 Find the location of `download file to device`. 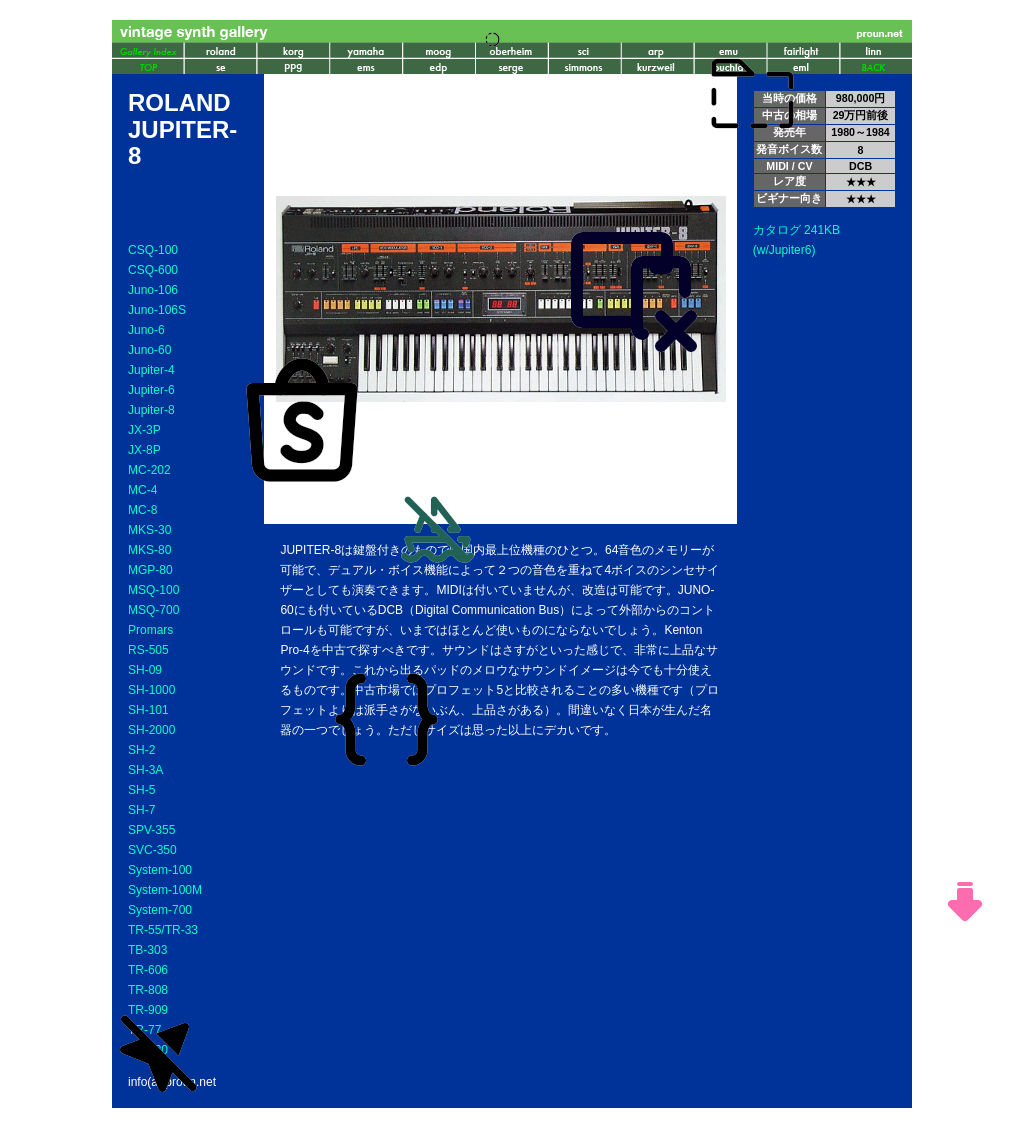

download file to device is located at coordinates (965, 902).